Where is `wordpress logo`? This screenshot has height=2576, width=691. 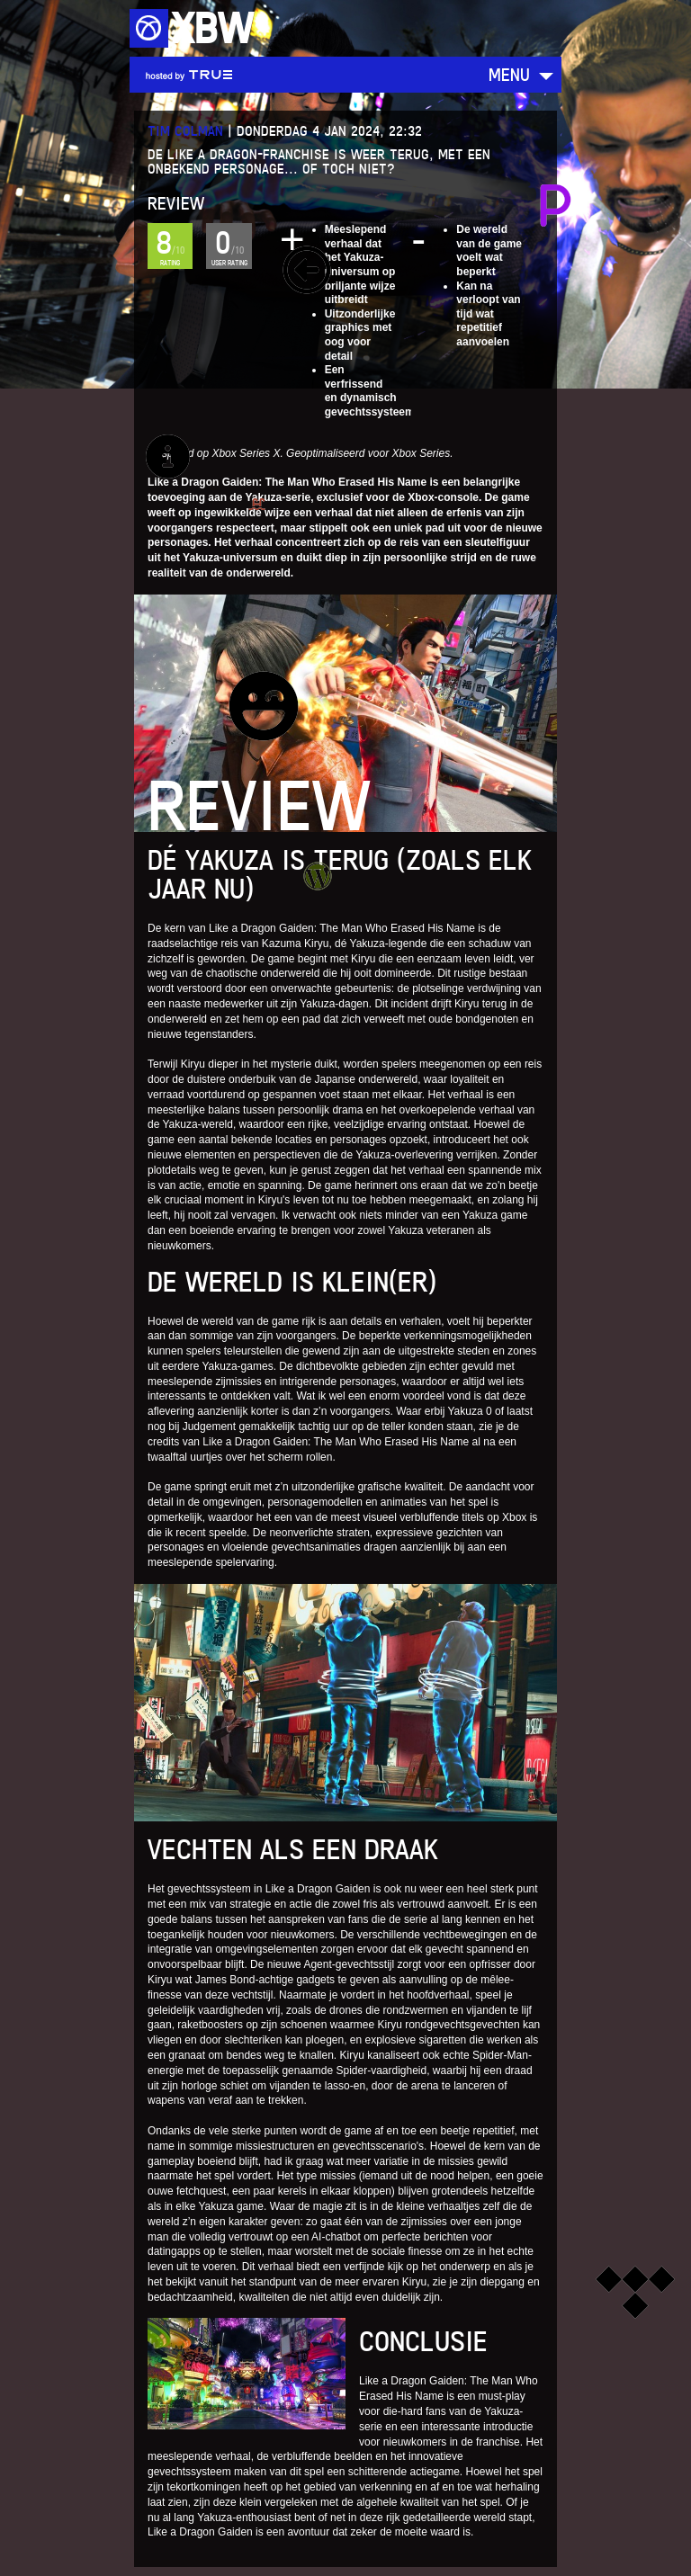
wordpress logo is located at coordinates (318, 876).